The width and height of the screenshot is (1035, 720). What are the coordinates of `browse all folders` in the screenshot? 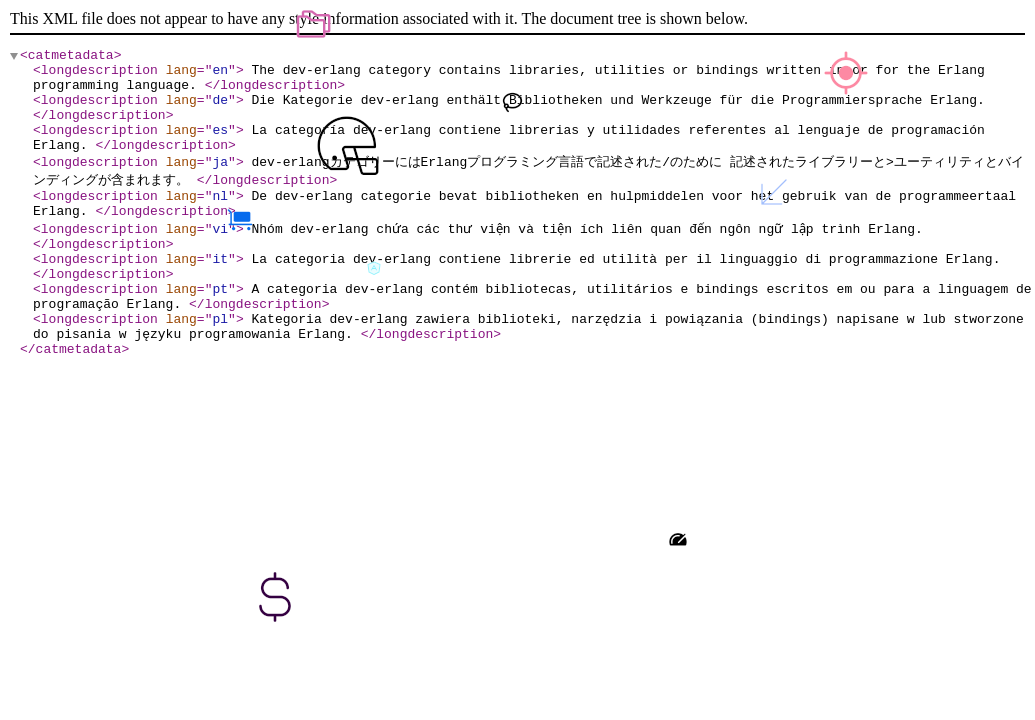 It's located at (313, 24).